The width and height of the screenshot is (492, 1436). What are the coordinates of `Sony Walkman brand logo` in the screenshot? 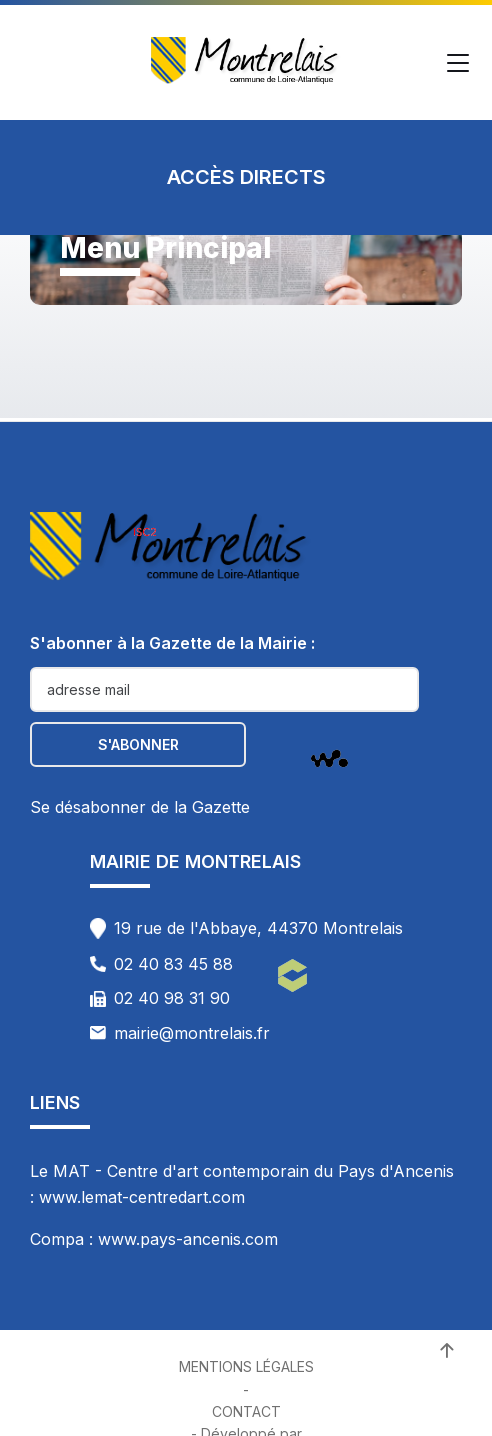 It's located at (329, 758).